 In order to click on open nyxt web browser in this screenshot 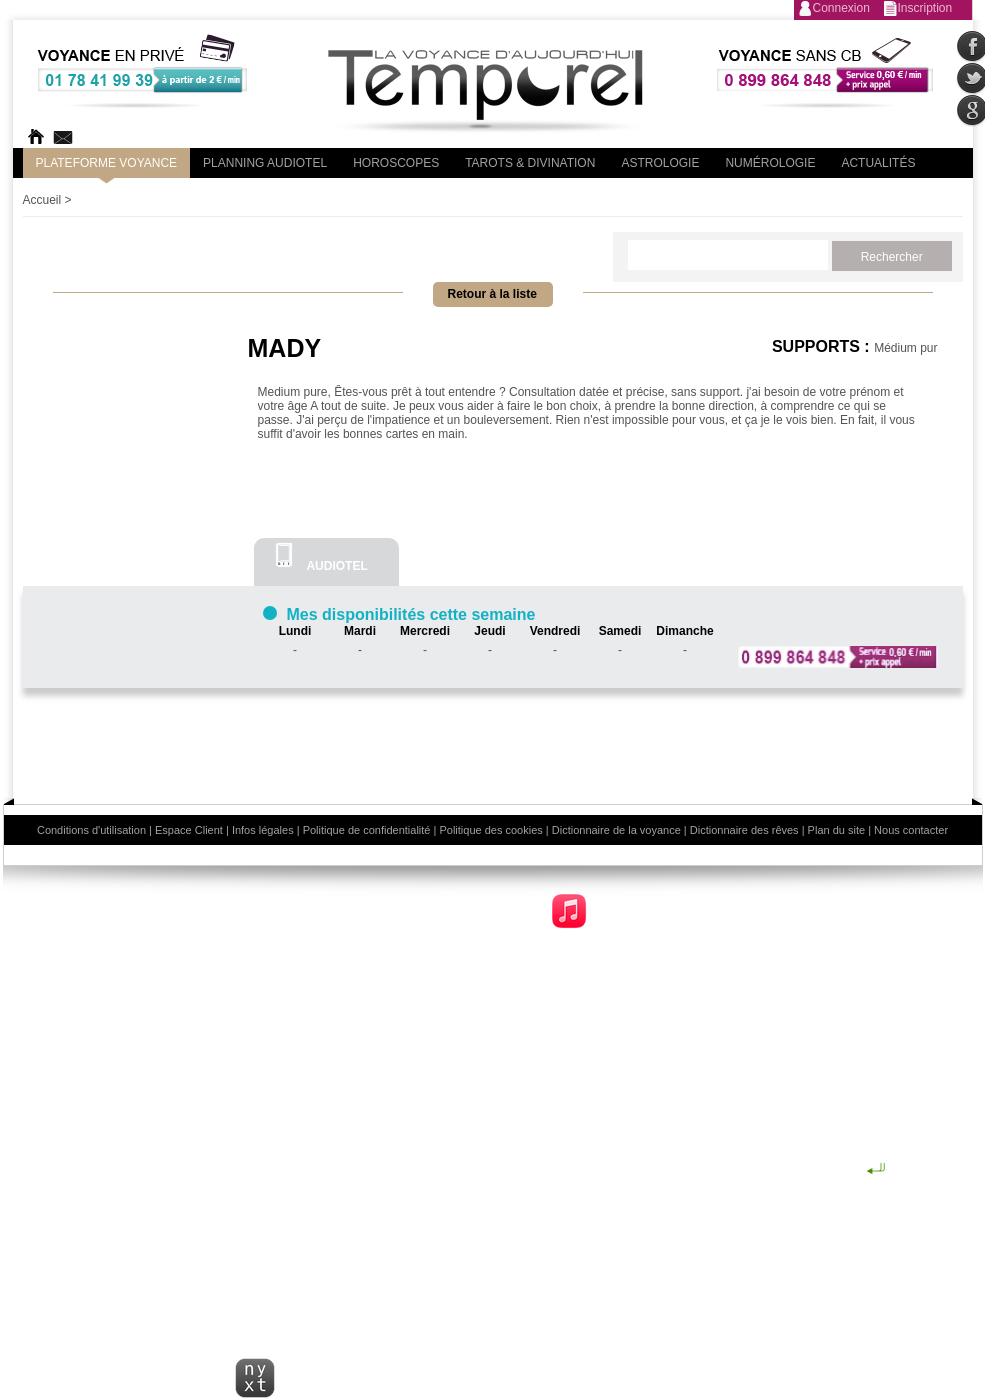, I will do `click(255, 1378)`.